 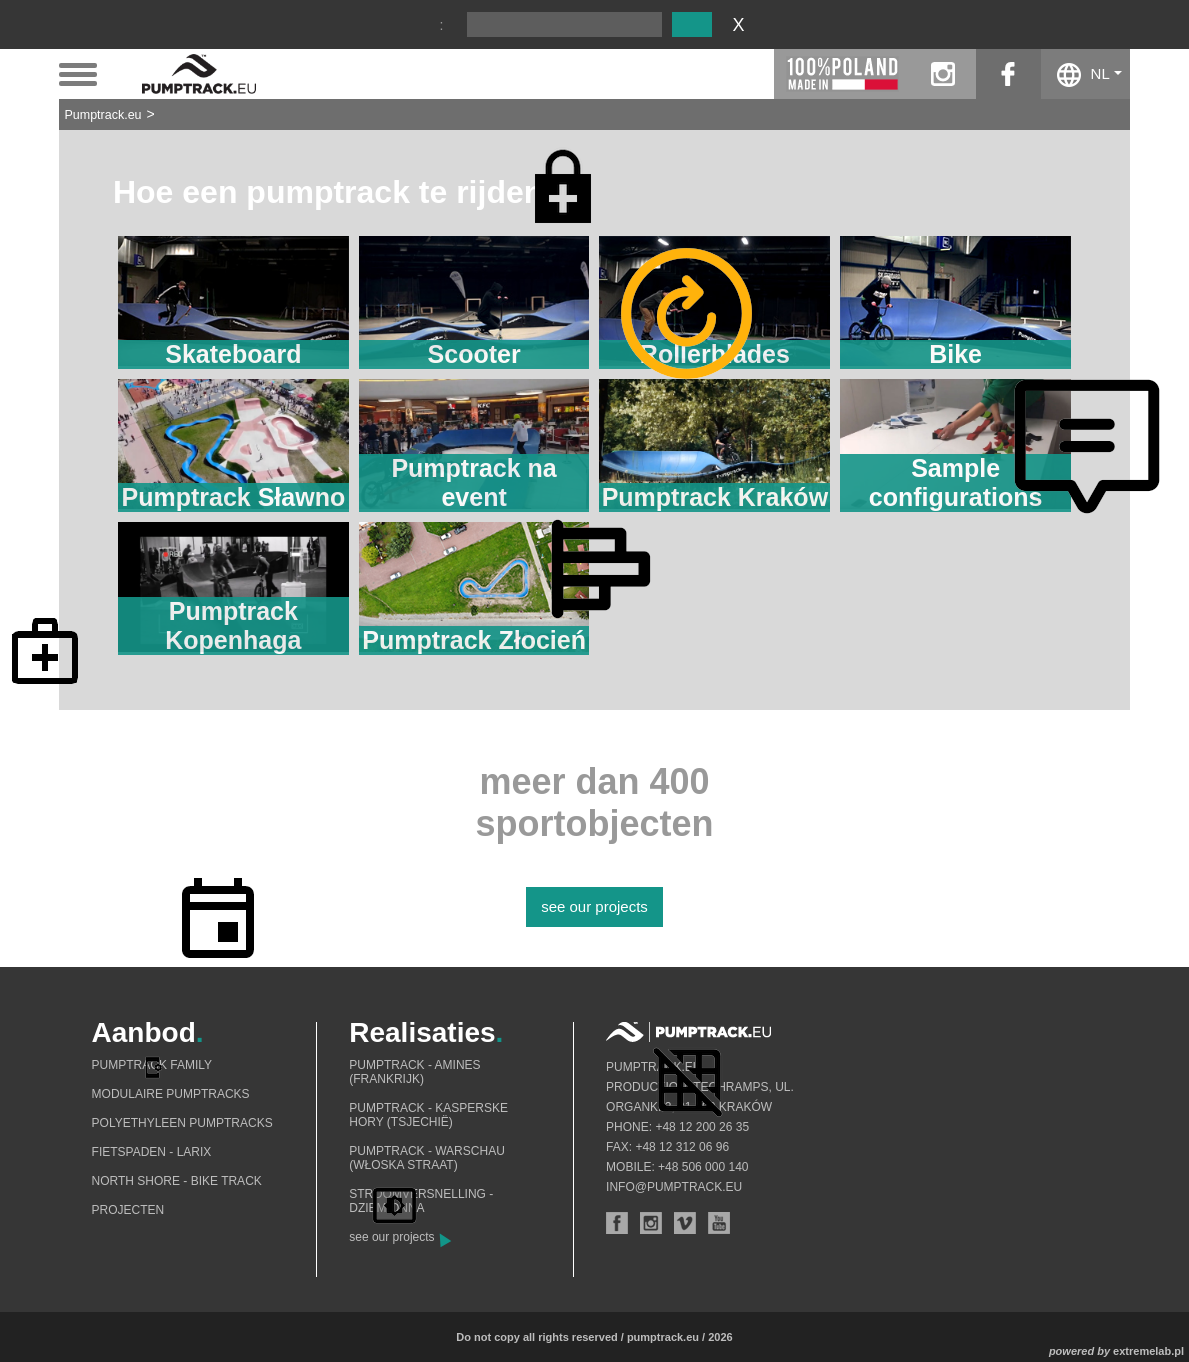 I want to click on adjust display brightness settings, so click(x=394, y=1205).